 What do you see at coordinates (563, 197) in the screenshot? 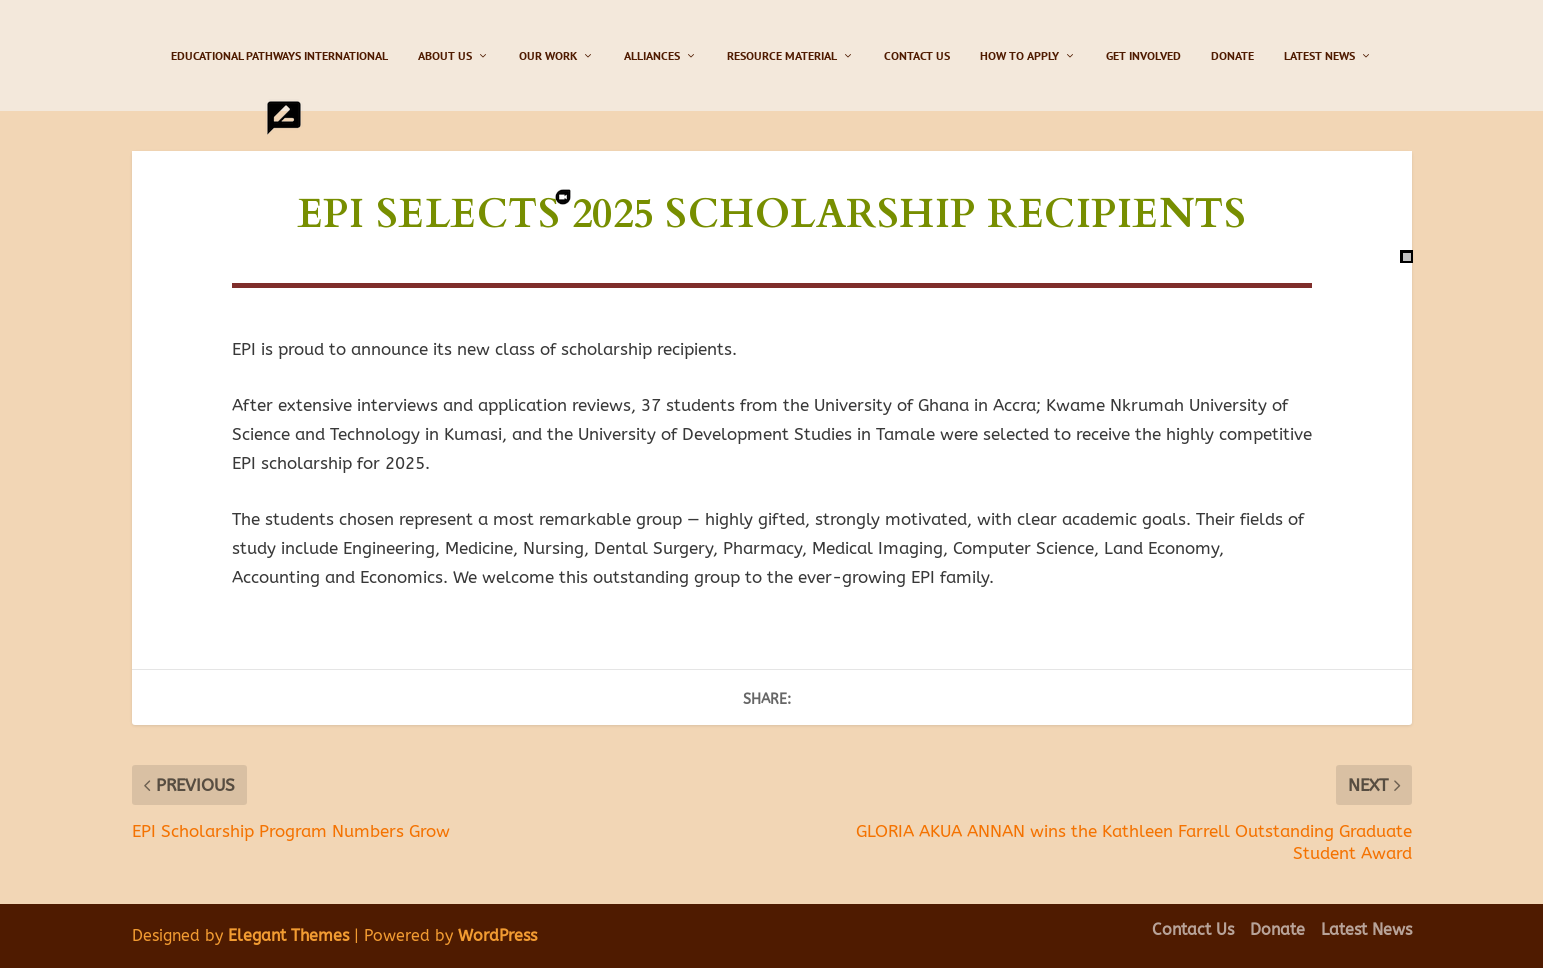
I see `open google duo video calling app` at bounding box center [563, 197].